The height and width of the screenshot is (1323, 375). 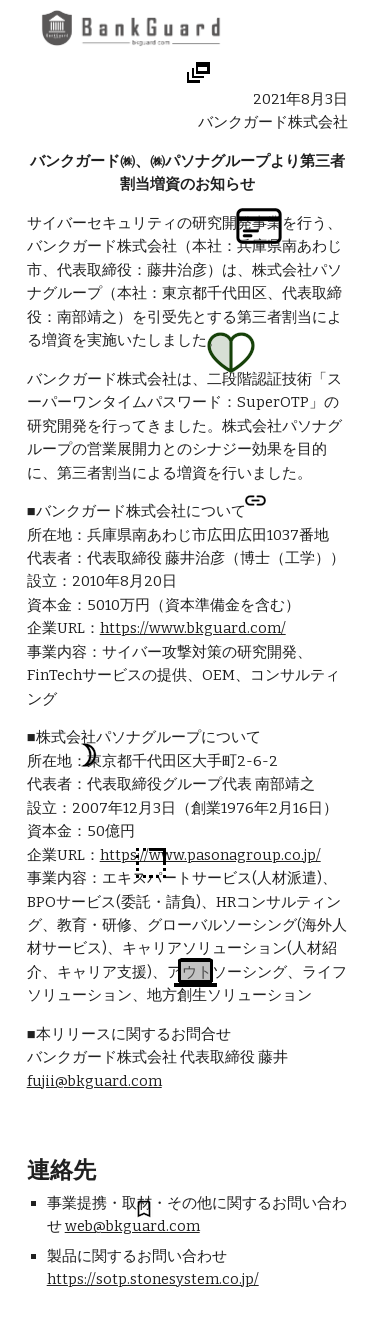 What do you see at coordinates (195, 972) in the screenshot?
I see `switch to laptop or desktop view` at bounding box center [195, 972].